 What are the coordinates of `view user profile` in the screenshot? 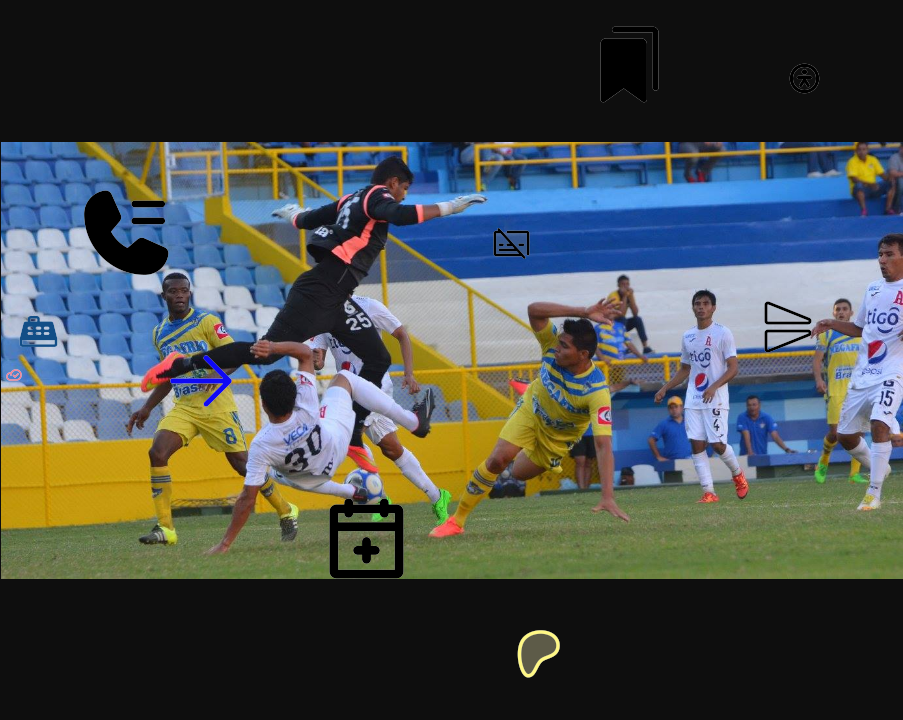 It's located at (804, 78).